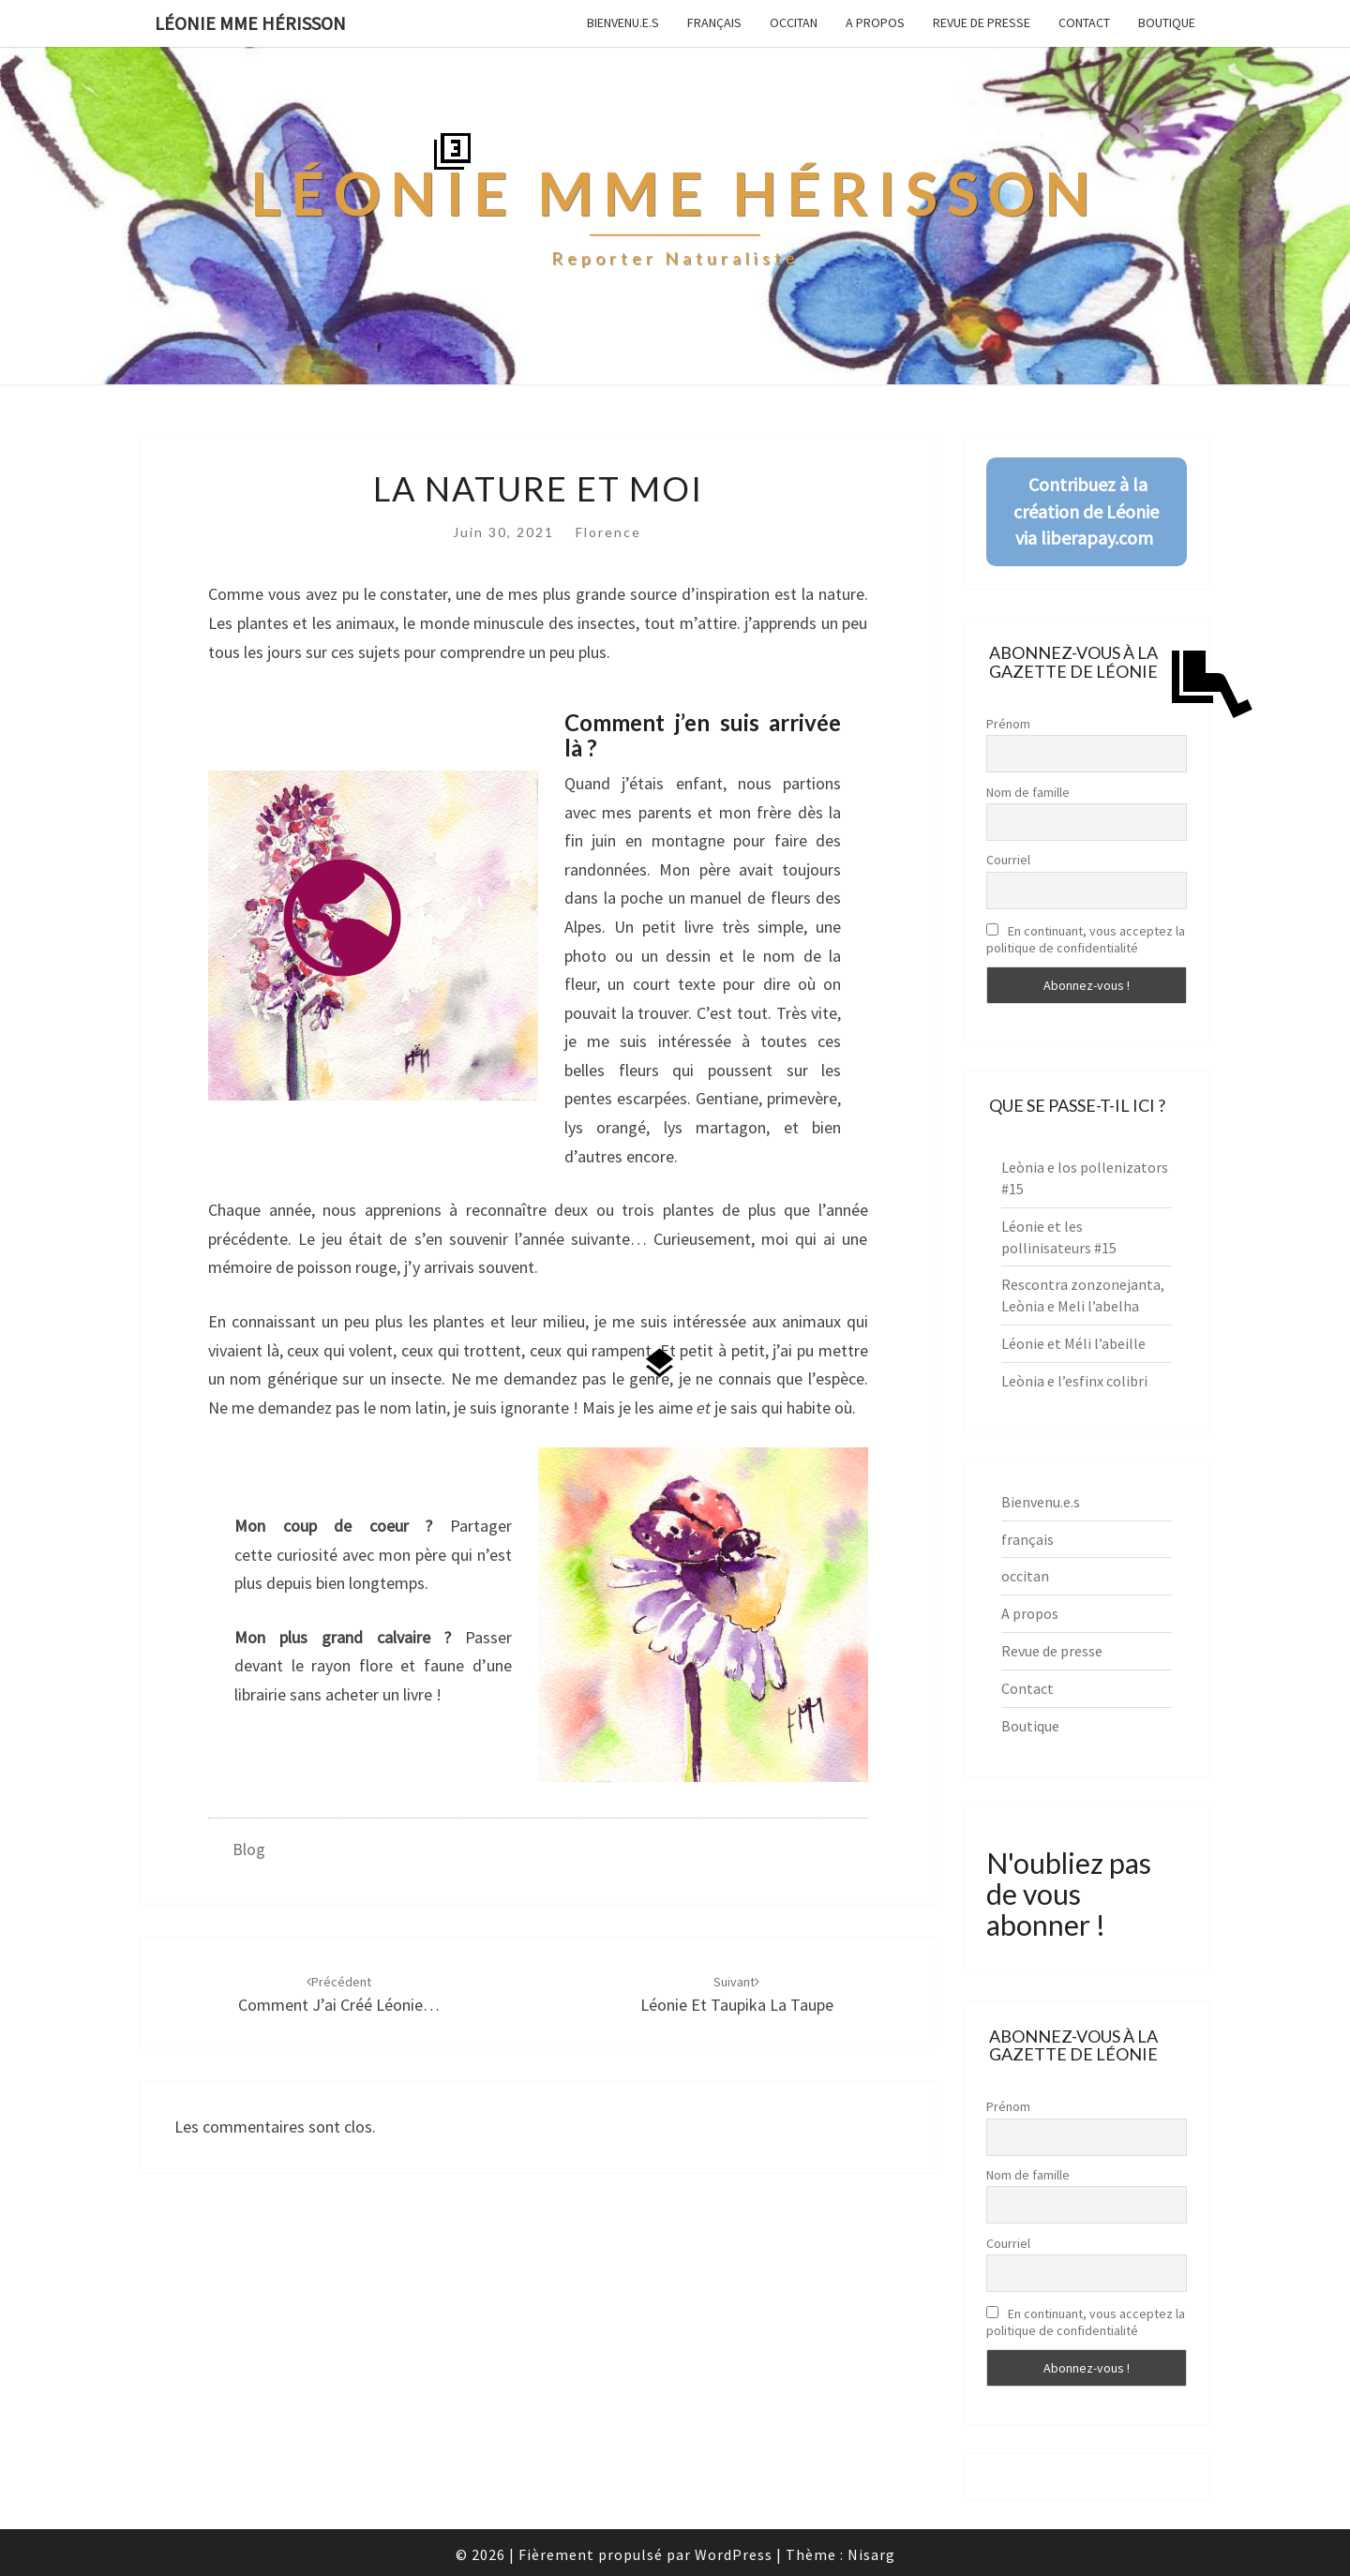 Image resolution: width=1350 pixels, height=2576 pixels. Describe the element at coordinates (659, 1363) in the screenshot. I see `toggle map layers or overlays` at that location.